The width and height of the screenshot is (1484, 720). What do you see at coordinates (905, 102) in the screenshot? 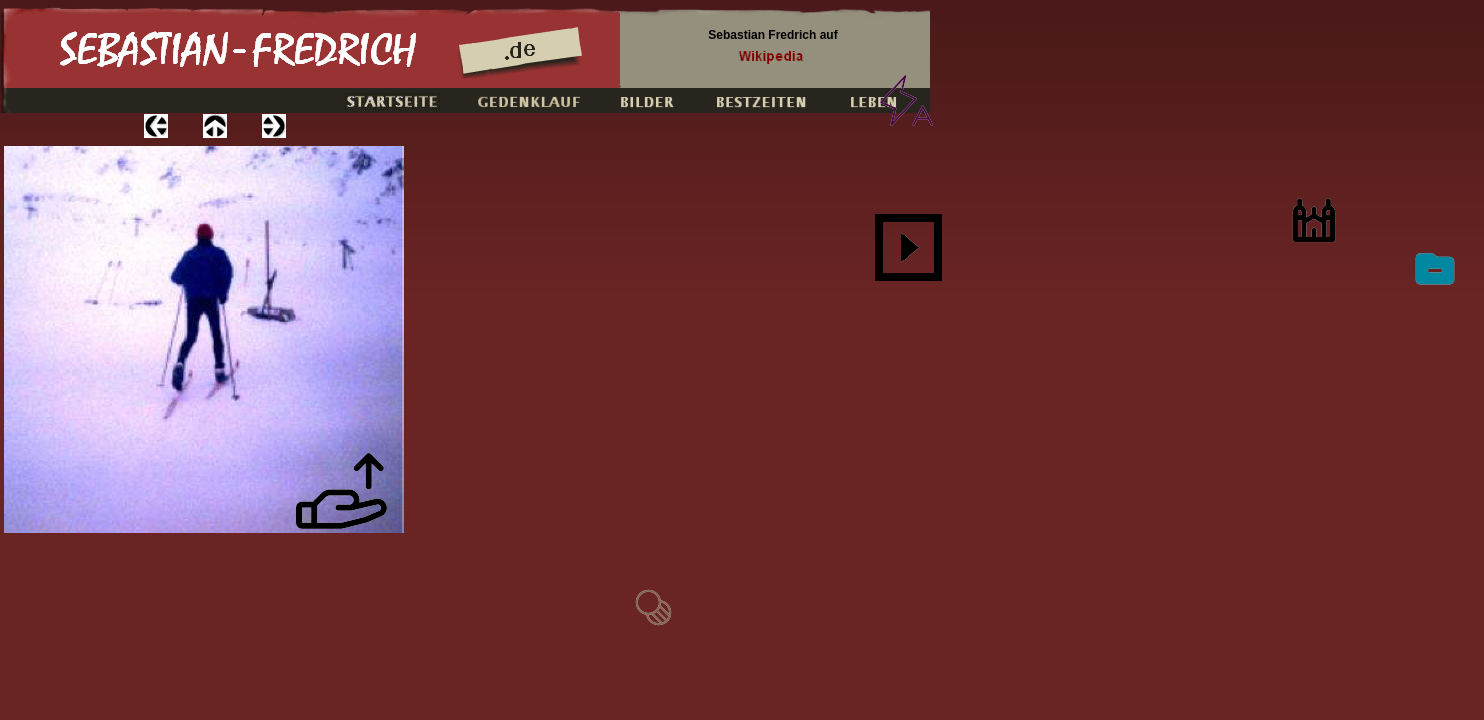
I see `toggle auto-flash mode for camera` at bounding box center [905, 102].